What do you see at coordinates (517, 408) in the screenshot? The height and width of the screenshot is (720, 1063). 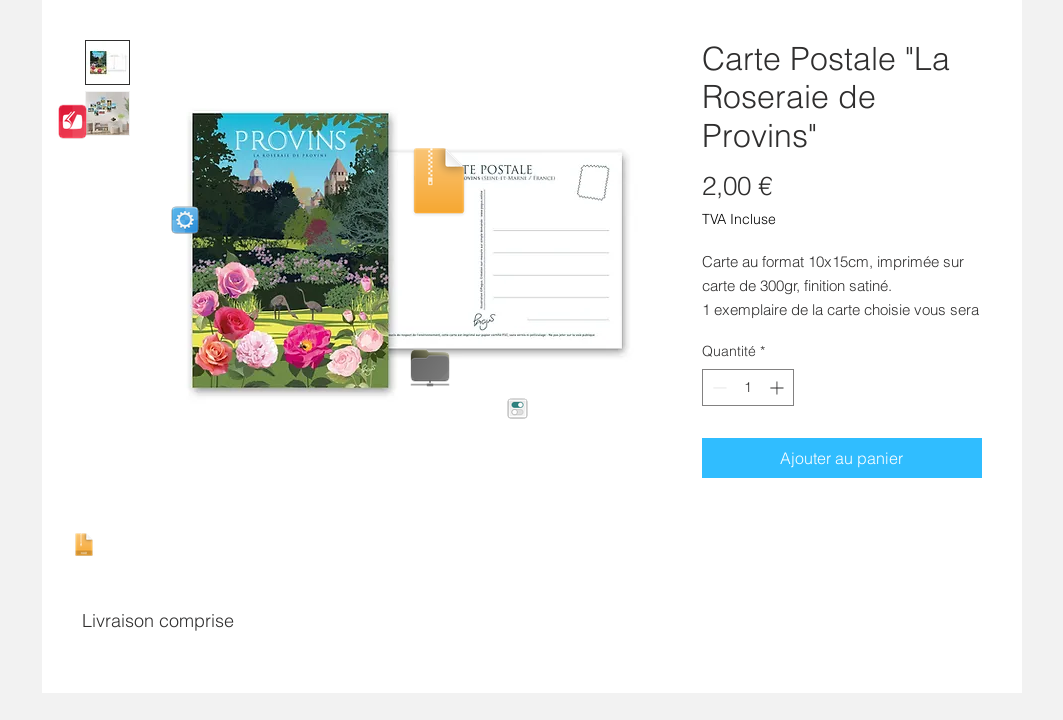 I see `open system settings or preferences` at bounding box center [517, 408].